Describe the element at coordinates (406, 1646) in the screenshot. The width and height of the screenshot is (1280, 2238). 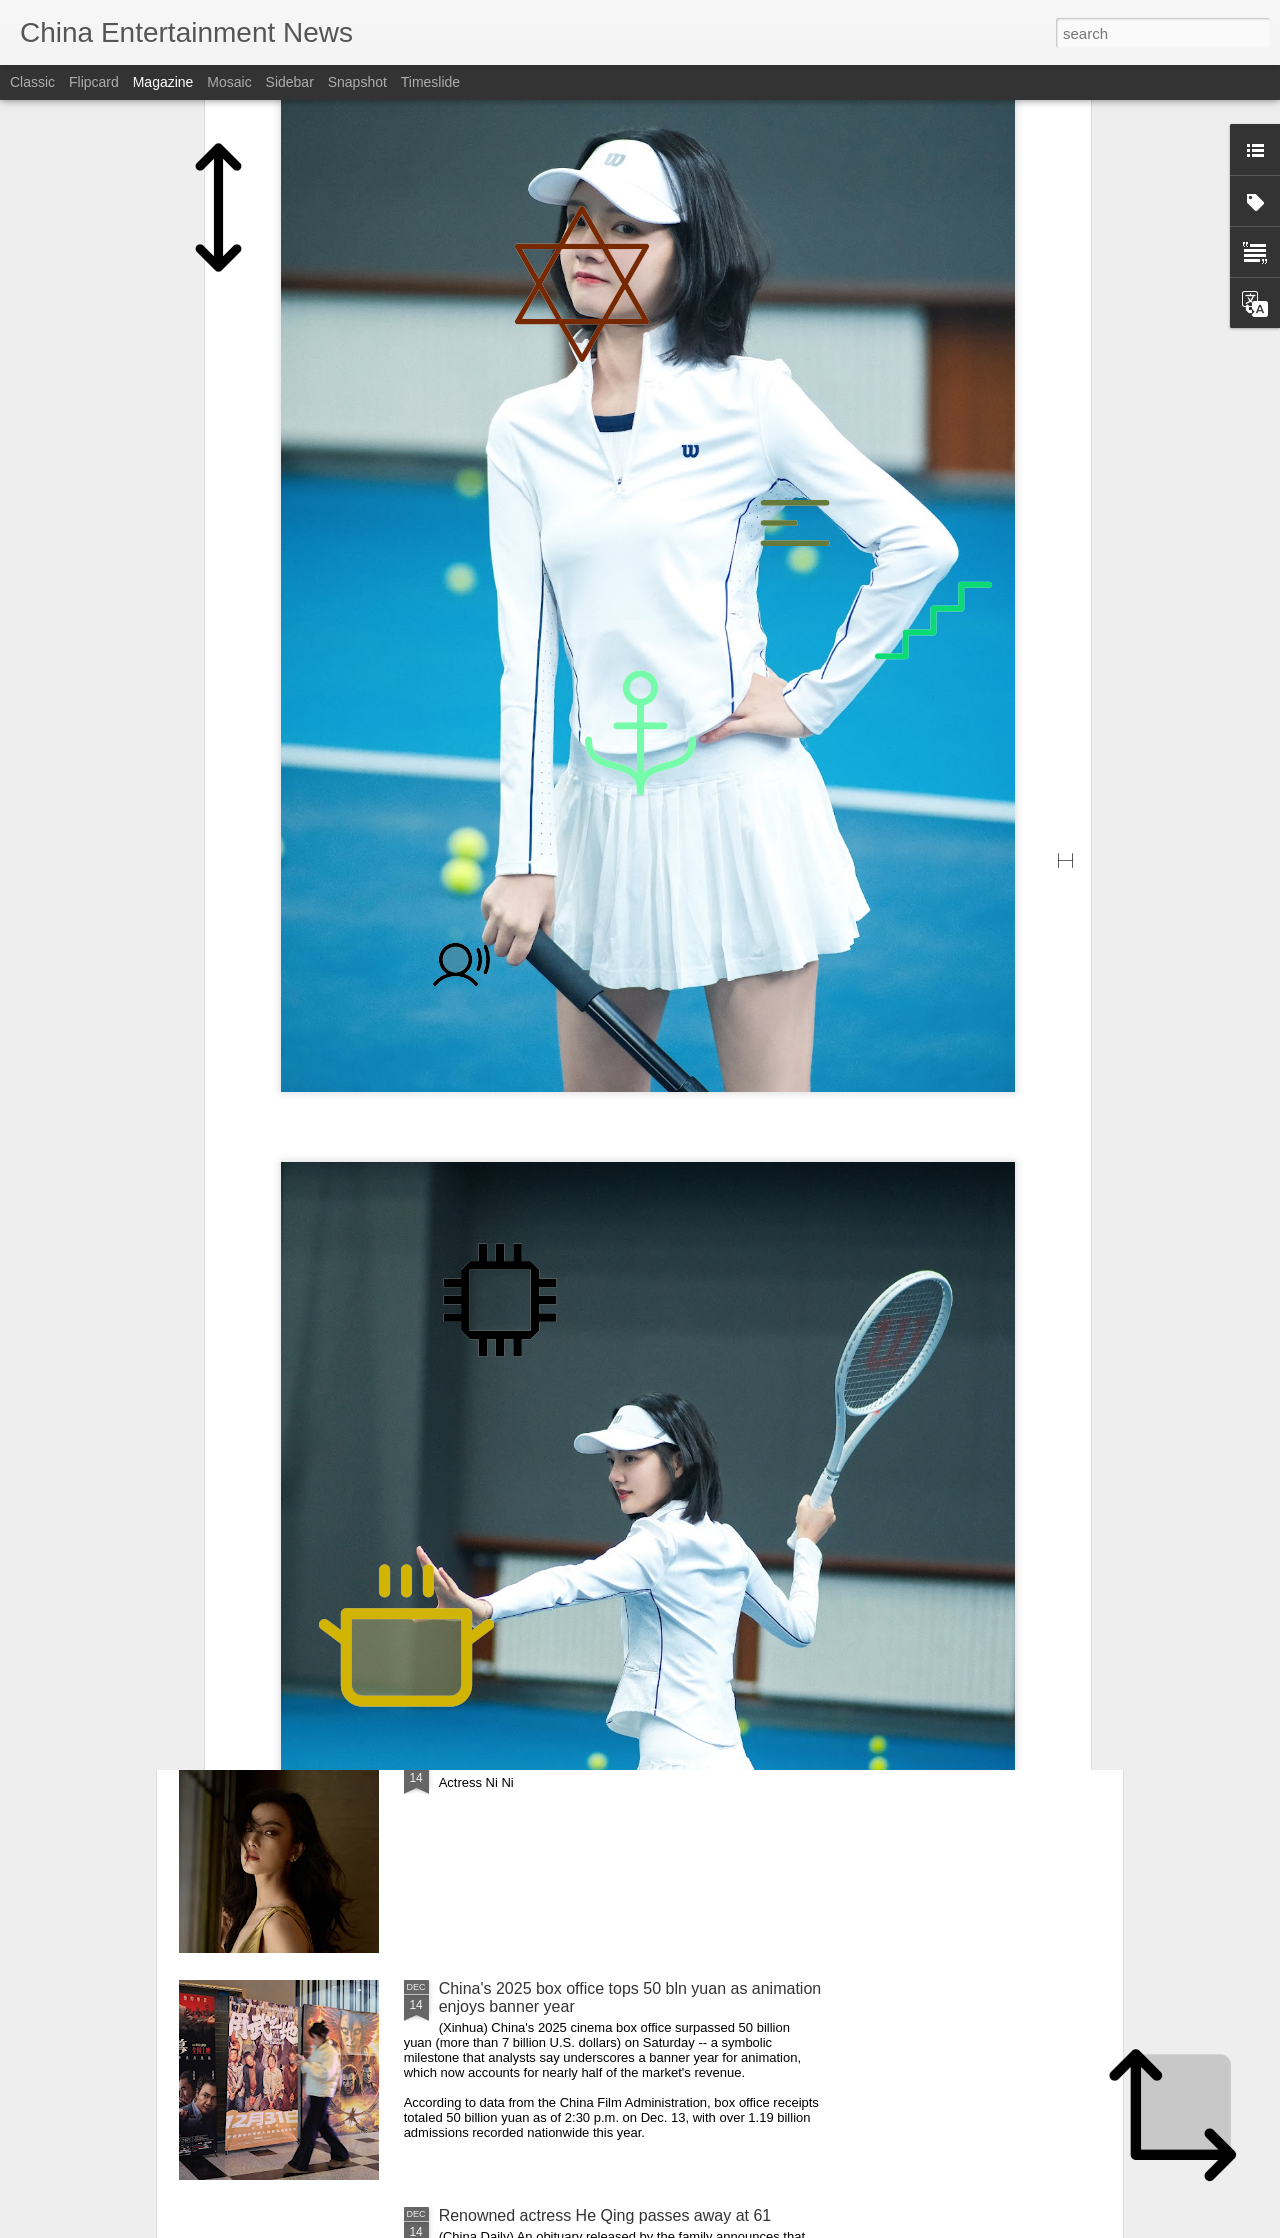
I see `access recipes or cooking features` at that location.